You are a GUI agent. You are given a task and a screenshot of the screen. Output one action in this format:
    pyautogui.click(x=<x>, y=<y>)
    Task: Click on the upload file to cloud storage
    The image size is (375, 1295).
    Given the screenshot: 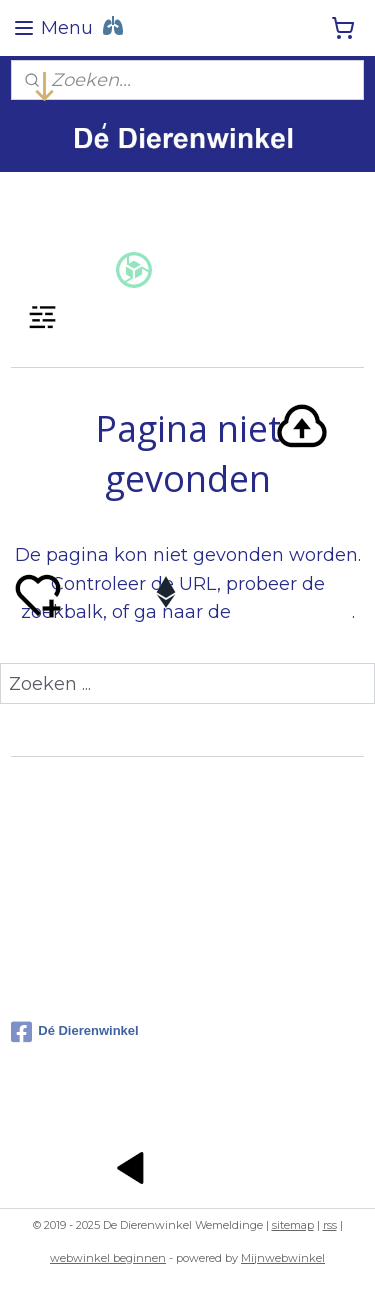 What is the action you would take?
    pyautogui.click(x=302, y=427)
    